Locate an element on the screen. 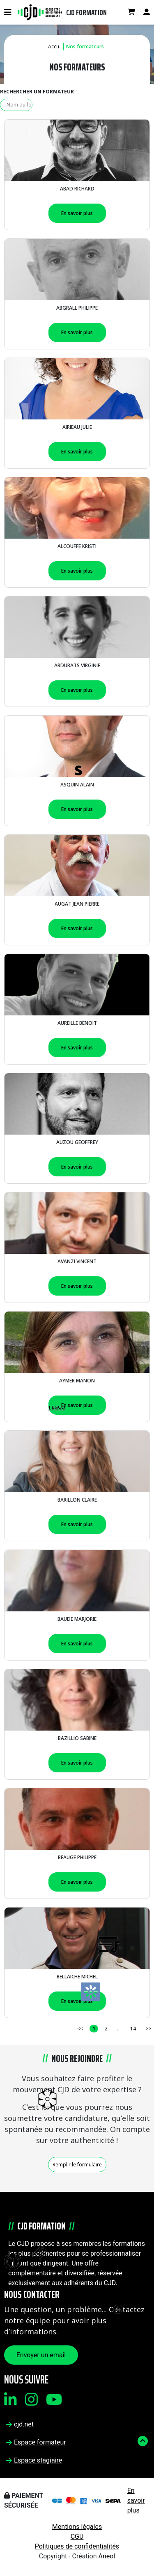  stripe payment integration is located at coordinates (78, 770).